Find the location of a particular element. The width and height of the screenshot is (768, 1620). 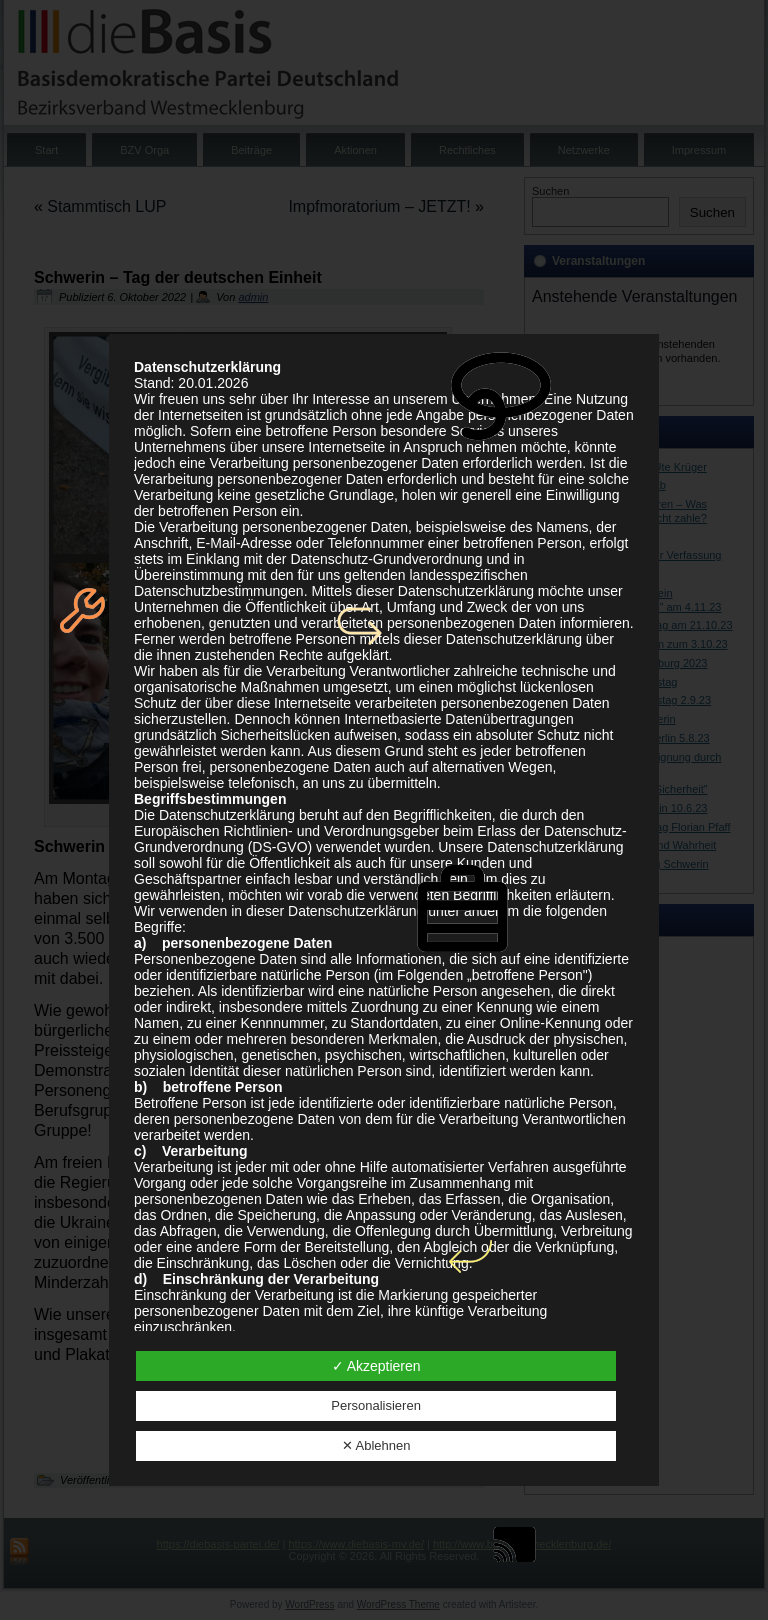

reply to a message is located at coordinates (470, 1256).